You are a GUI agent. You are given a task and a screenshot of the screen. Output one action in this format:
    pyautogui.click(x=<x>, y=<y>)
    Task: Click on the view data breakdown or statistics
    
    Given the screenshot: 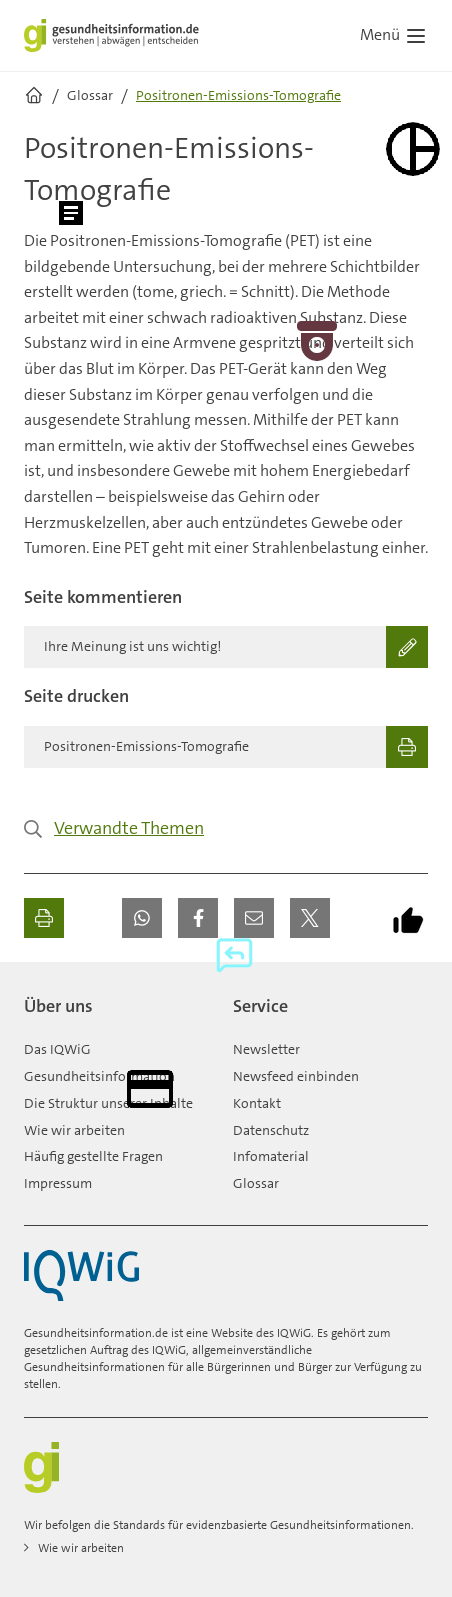 What is the action you would take?
    pyautogui.click(x=413, y=149)
    